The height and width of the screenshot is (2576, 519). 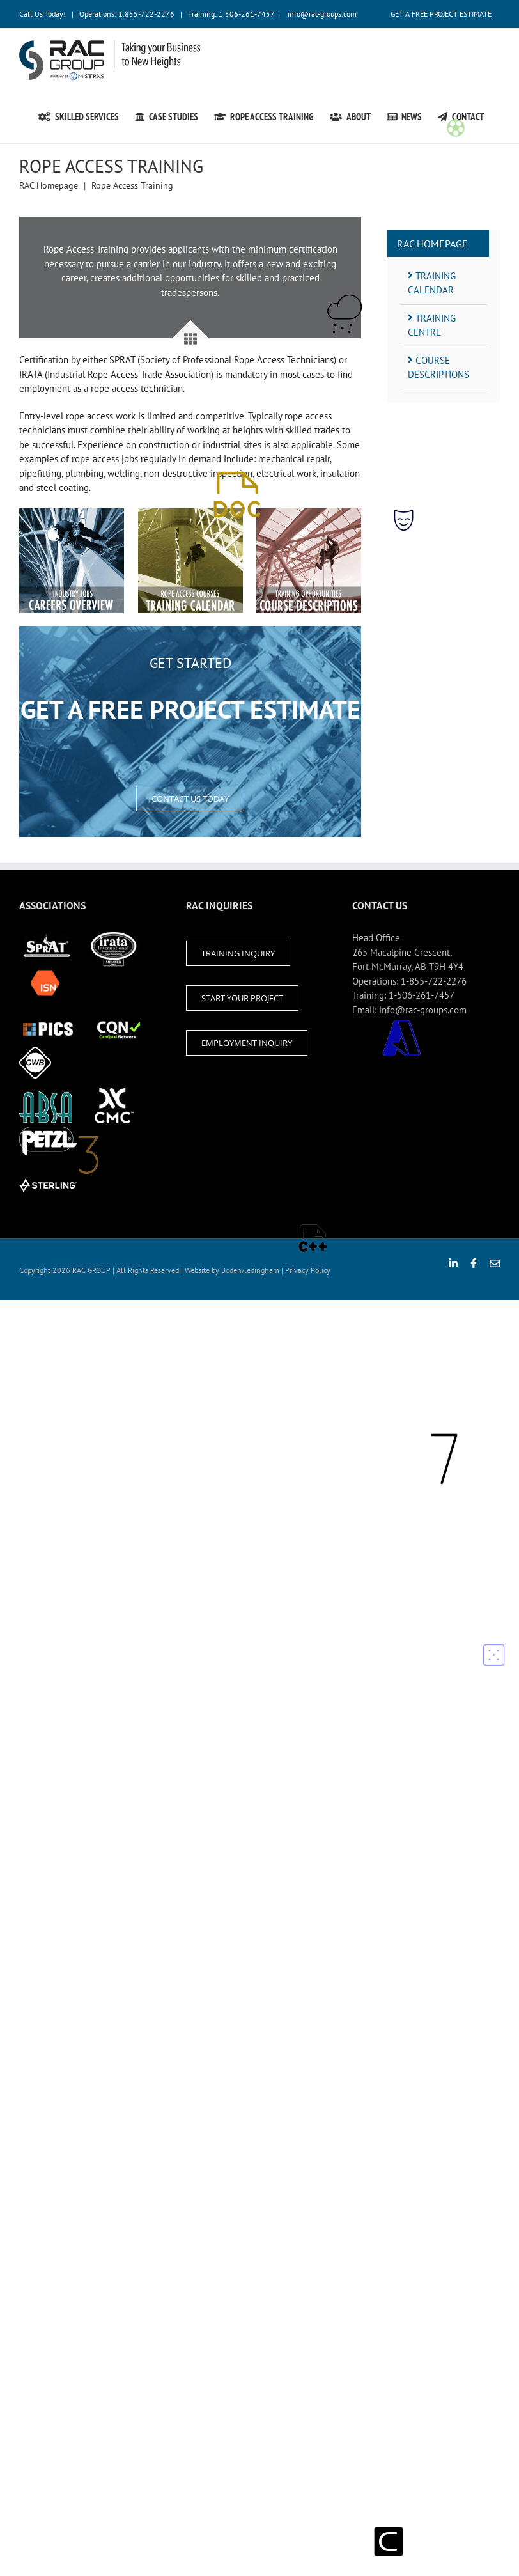 What do you see at coordinates (456, 128) in the screenshot?
I see `access soccer or football-related content` at bounding box center [456, 128].